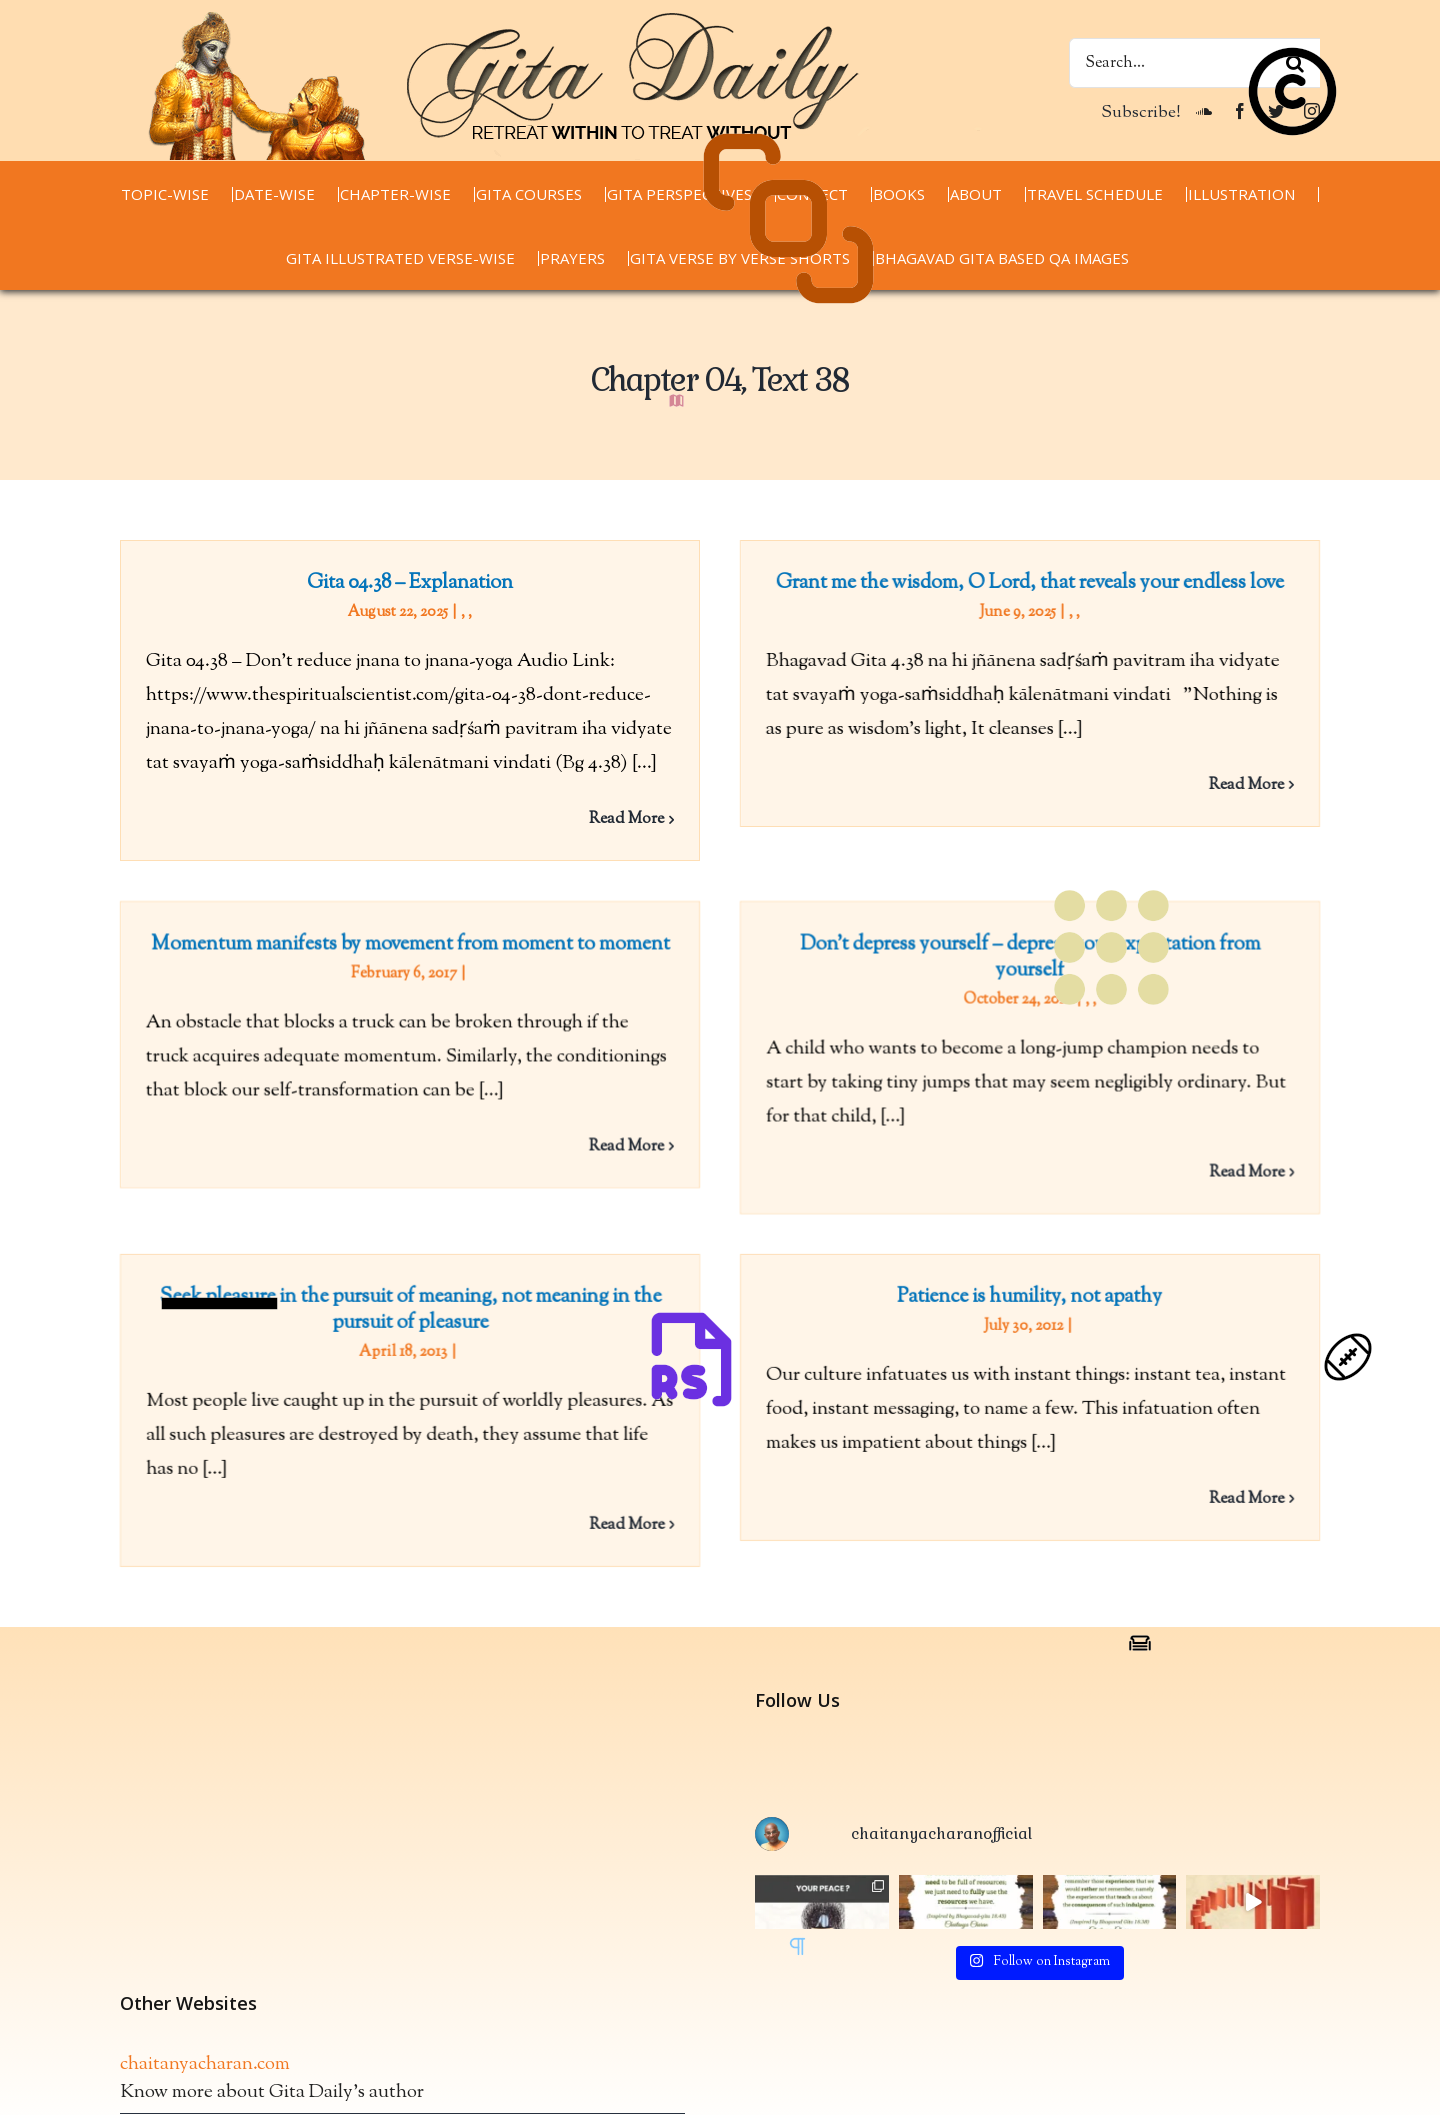 This screenshot has width=1440, height=2115. Describe the element at coordinates (788, 218) in the screenshot. I see `bring selected layer to front` at that location.